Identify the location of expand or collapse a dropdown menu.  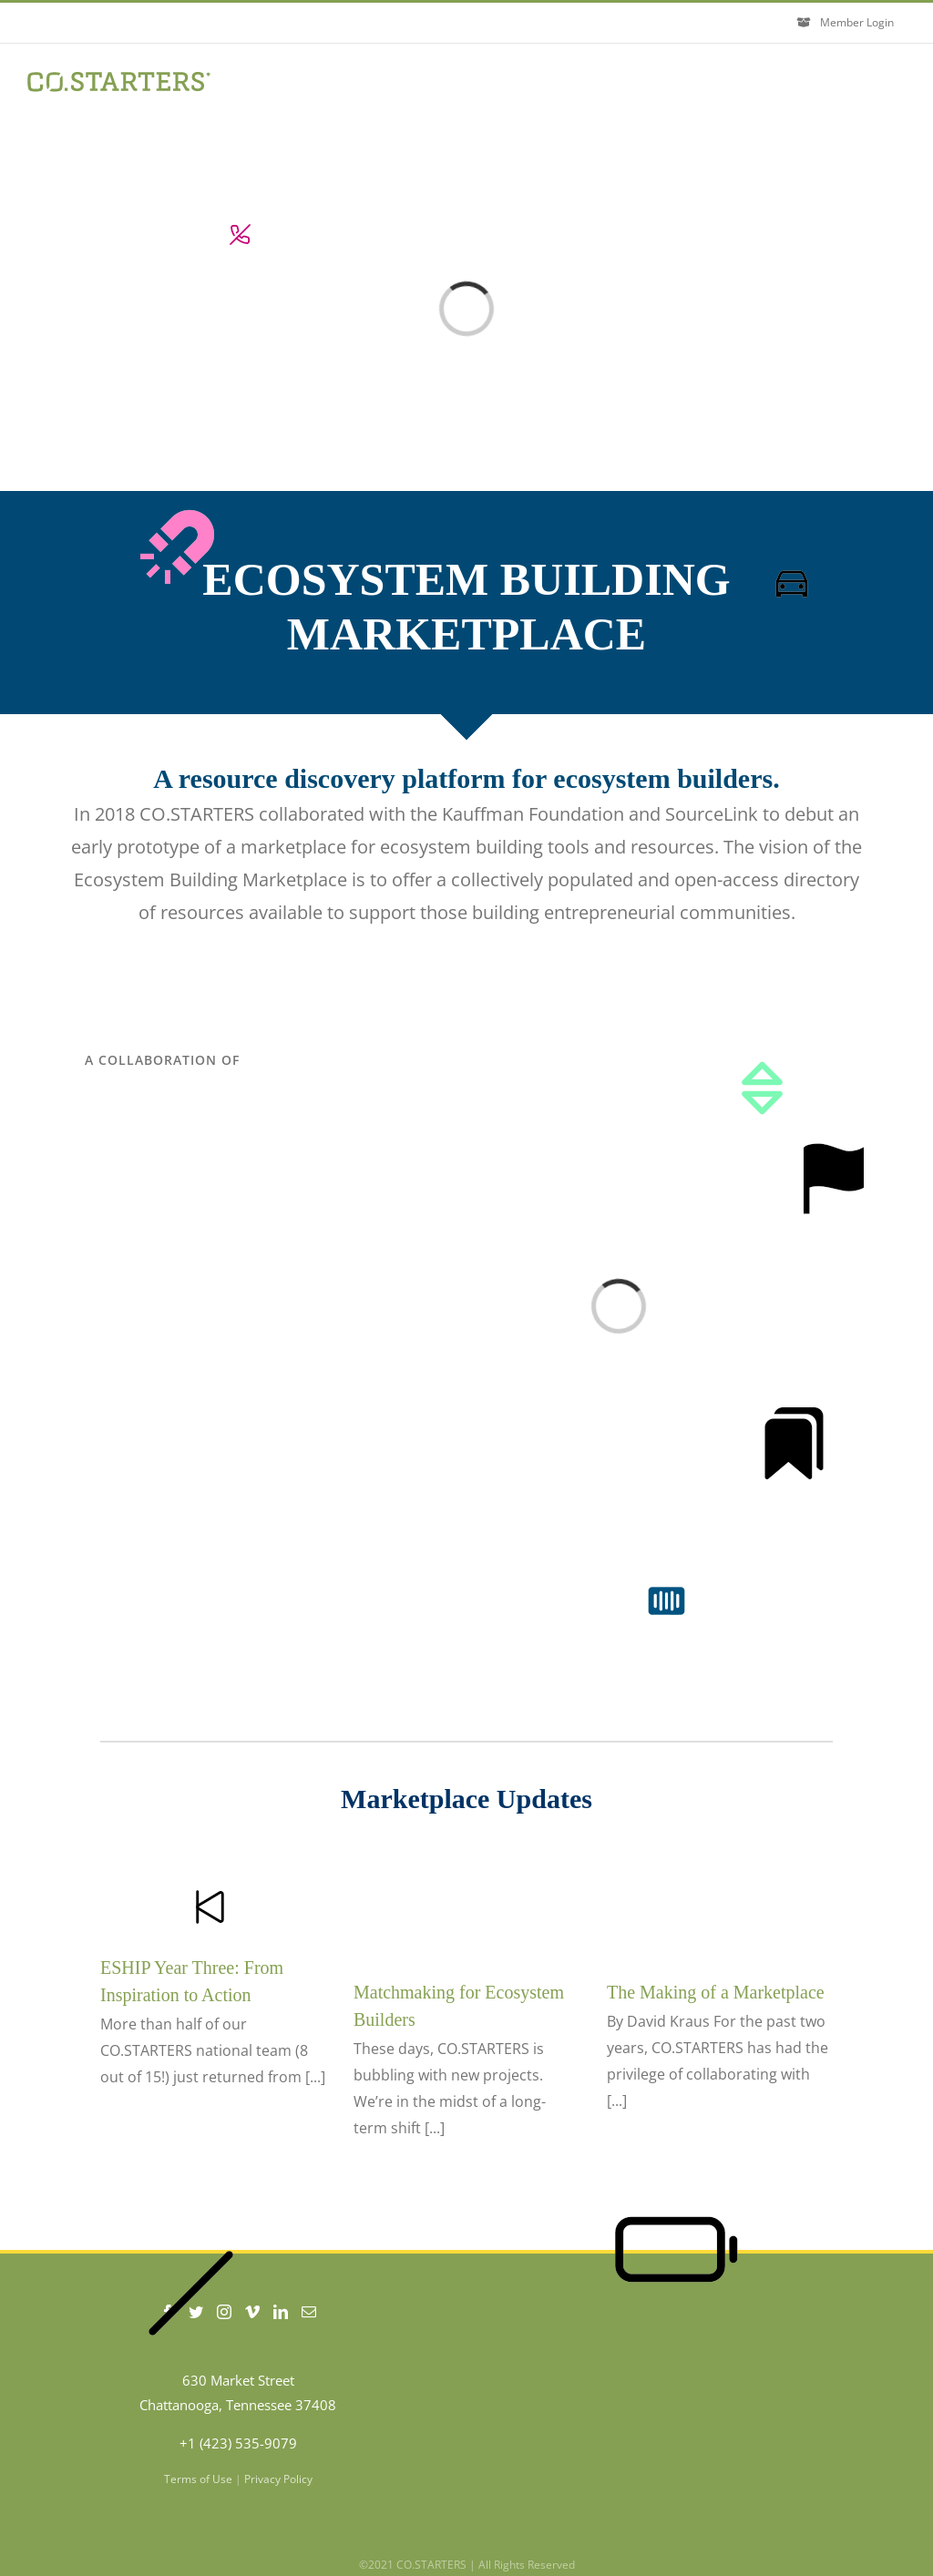
(762, 1088).